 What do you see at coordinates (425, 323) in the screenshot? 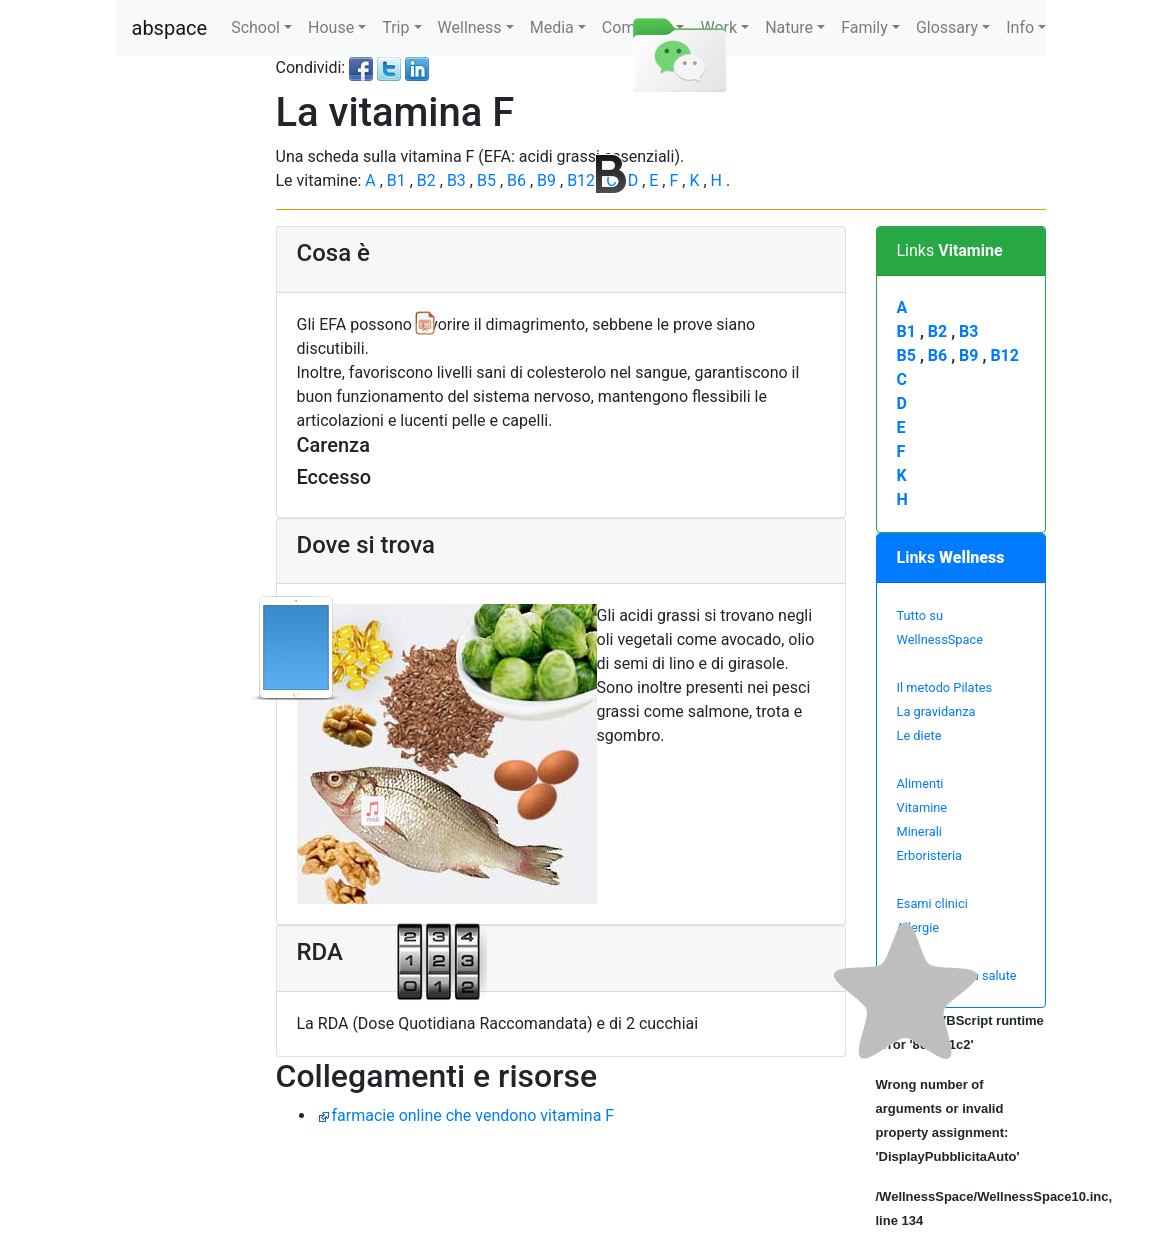
I see `libreoffice impress presentation file` at bounding box center [425, 323].